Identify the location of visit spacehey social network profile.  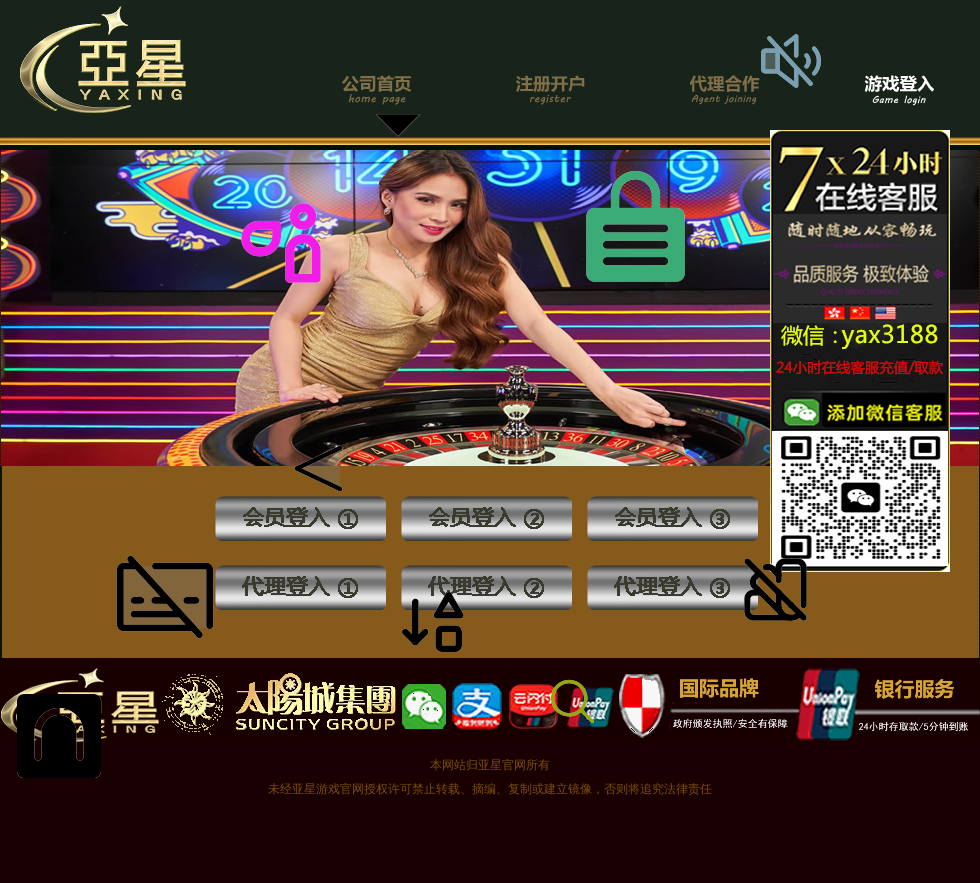
(281, 243).